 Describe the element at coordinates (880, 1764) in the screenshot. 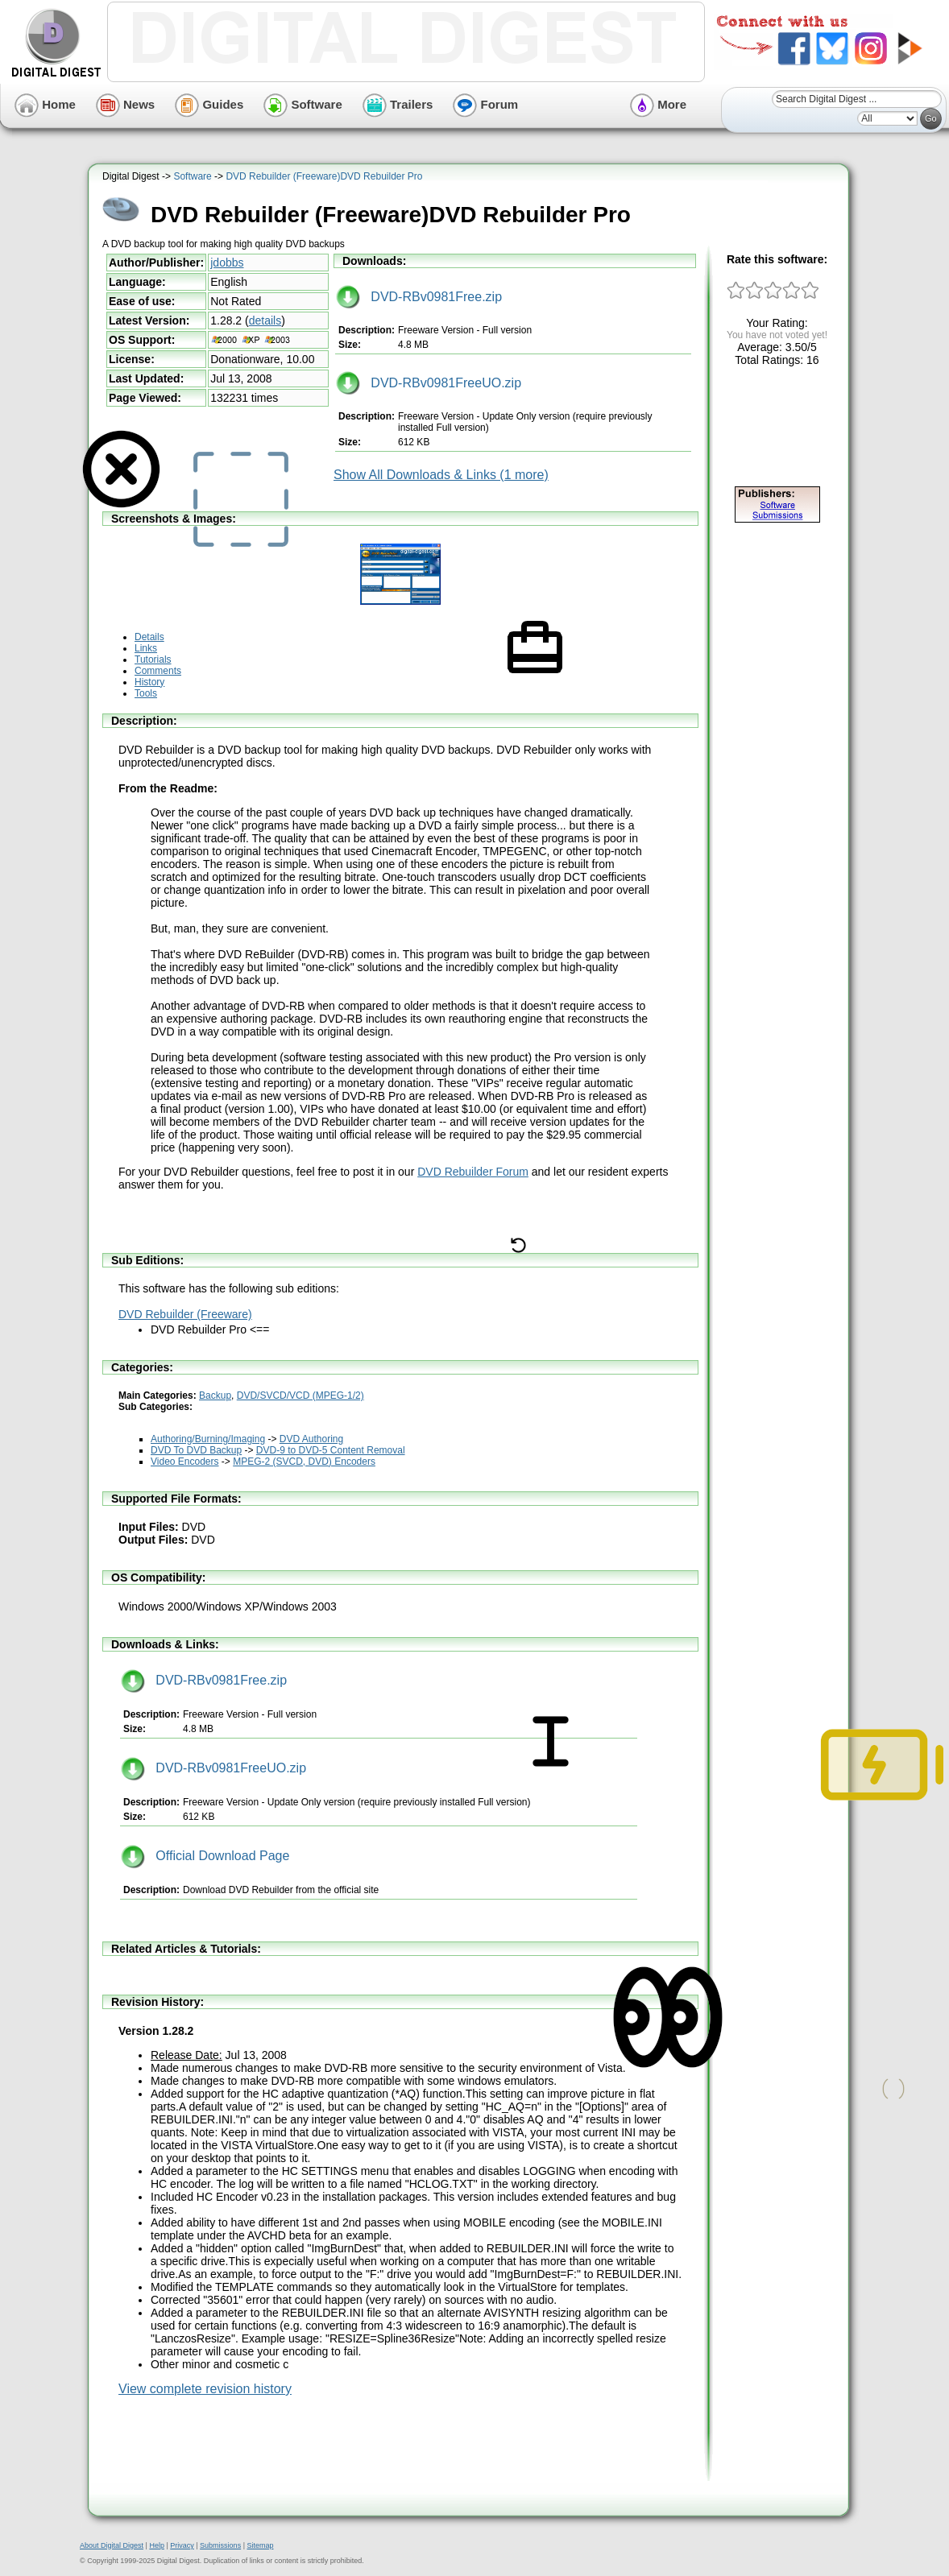

I see `indicates device is currently charging` at that location.